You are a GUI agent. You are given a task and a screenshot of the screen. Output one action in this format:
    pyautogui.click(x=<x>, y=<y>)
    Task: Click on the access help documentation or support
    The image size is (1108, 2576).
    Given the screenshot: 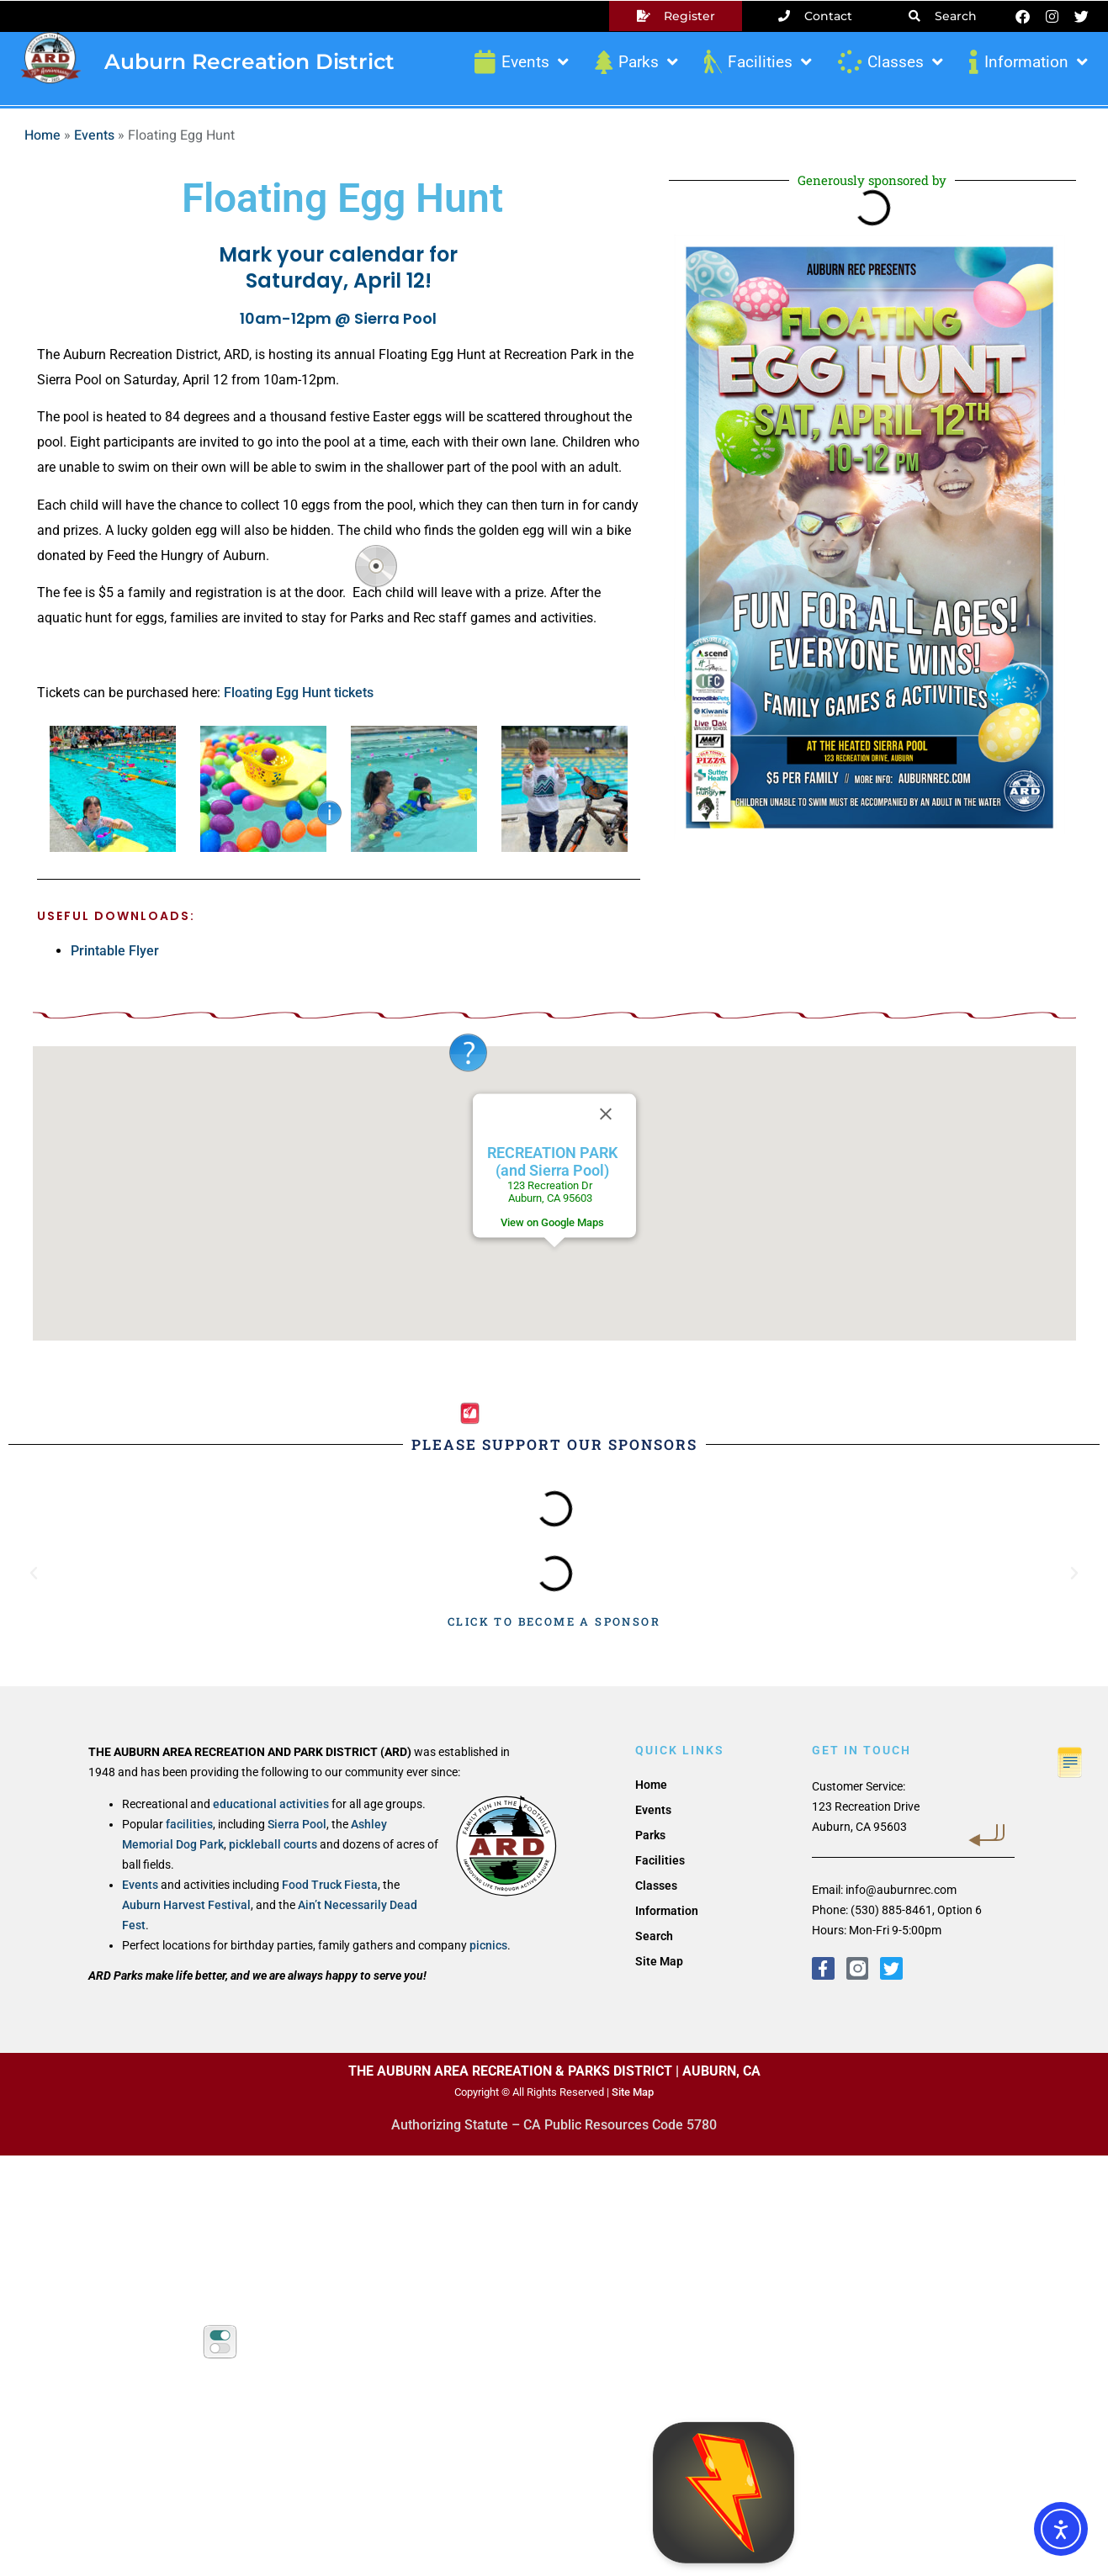 What is the action you would take?
    pyautogui.click(x=468, y=1052)
    